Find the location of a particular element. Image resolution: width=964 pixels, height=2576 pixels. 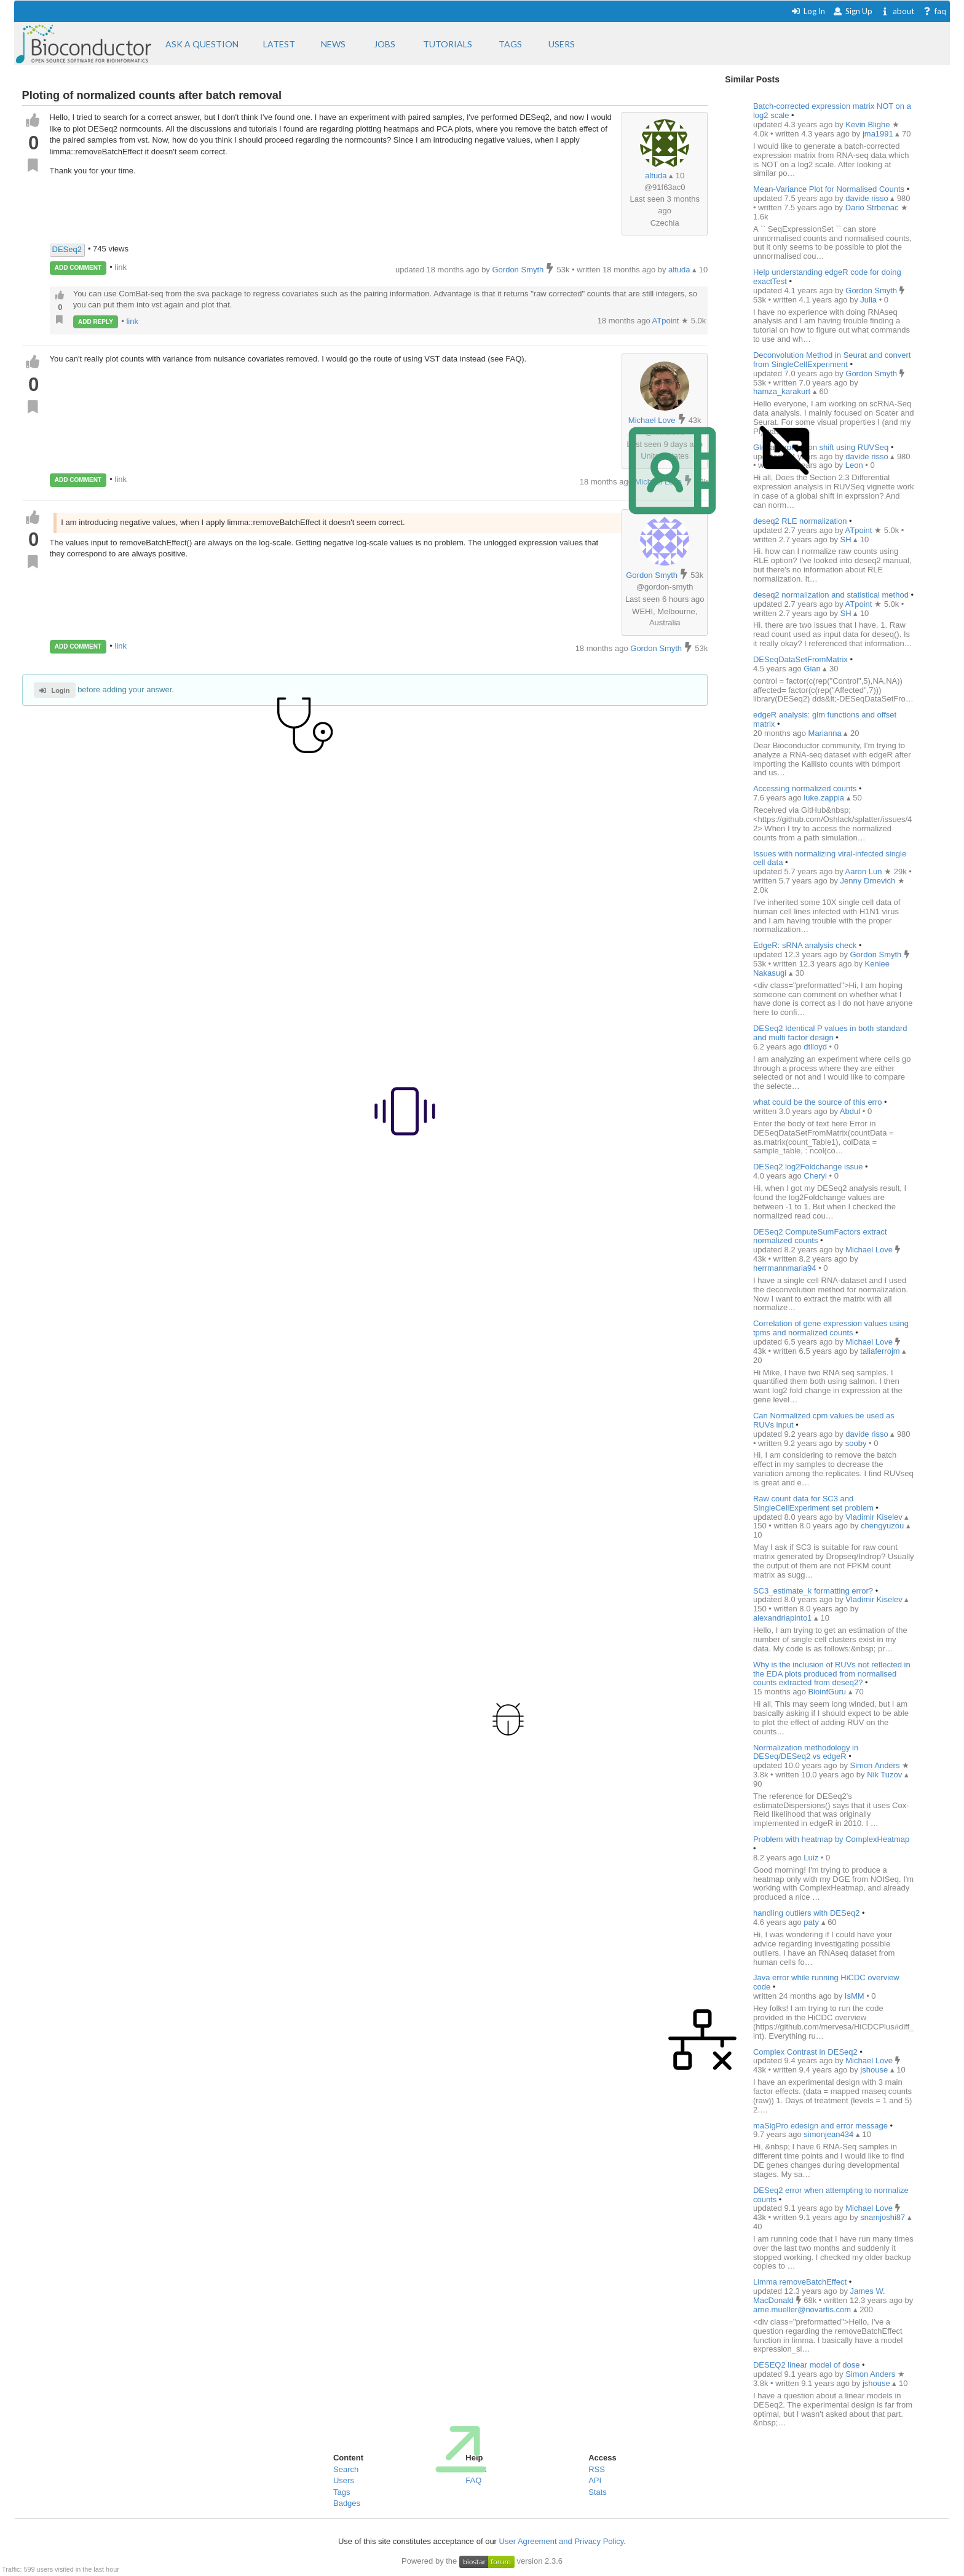

access health or medical features is located at coordinates (301, 723).